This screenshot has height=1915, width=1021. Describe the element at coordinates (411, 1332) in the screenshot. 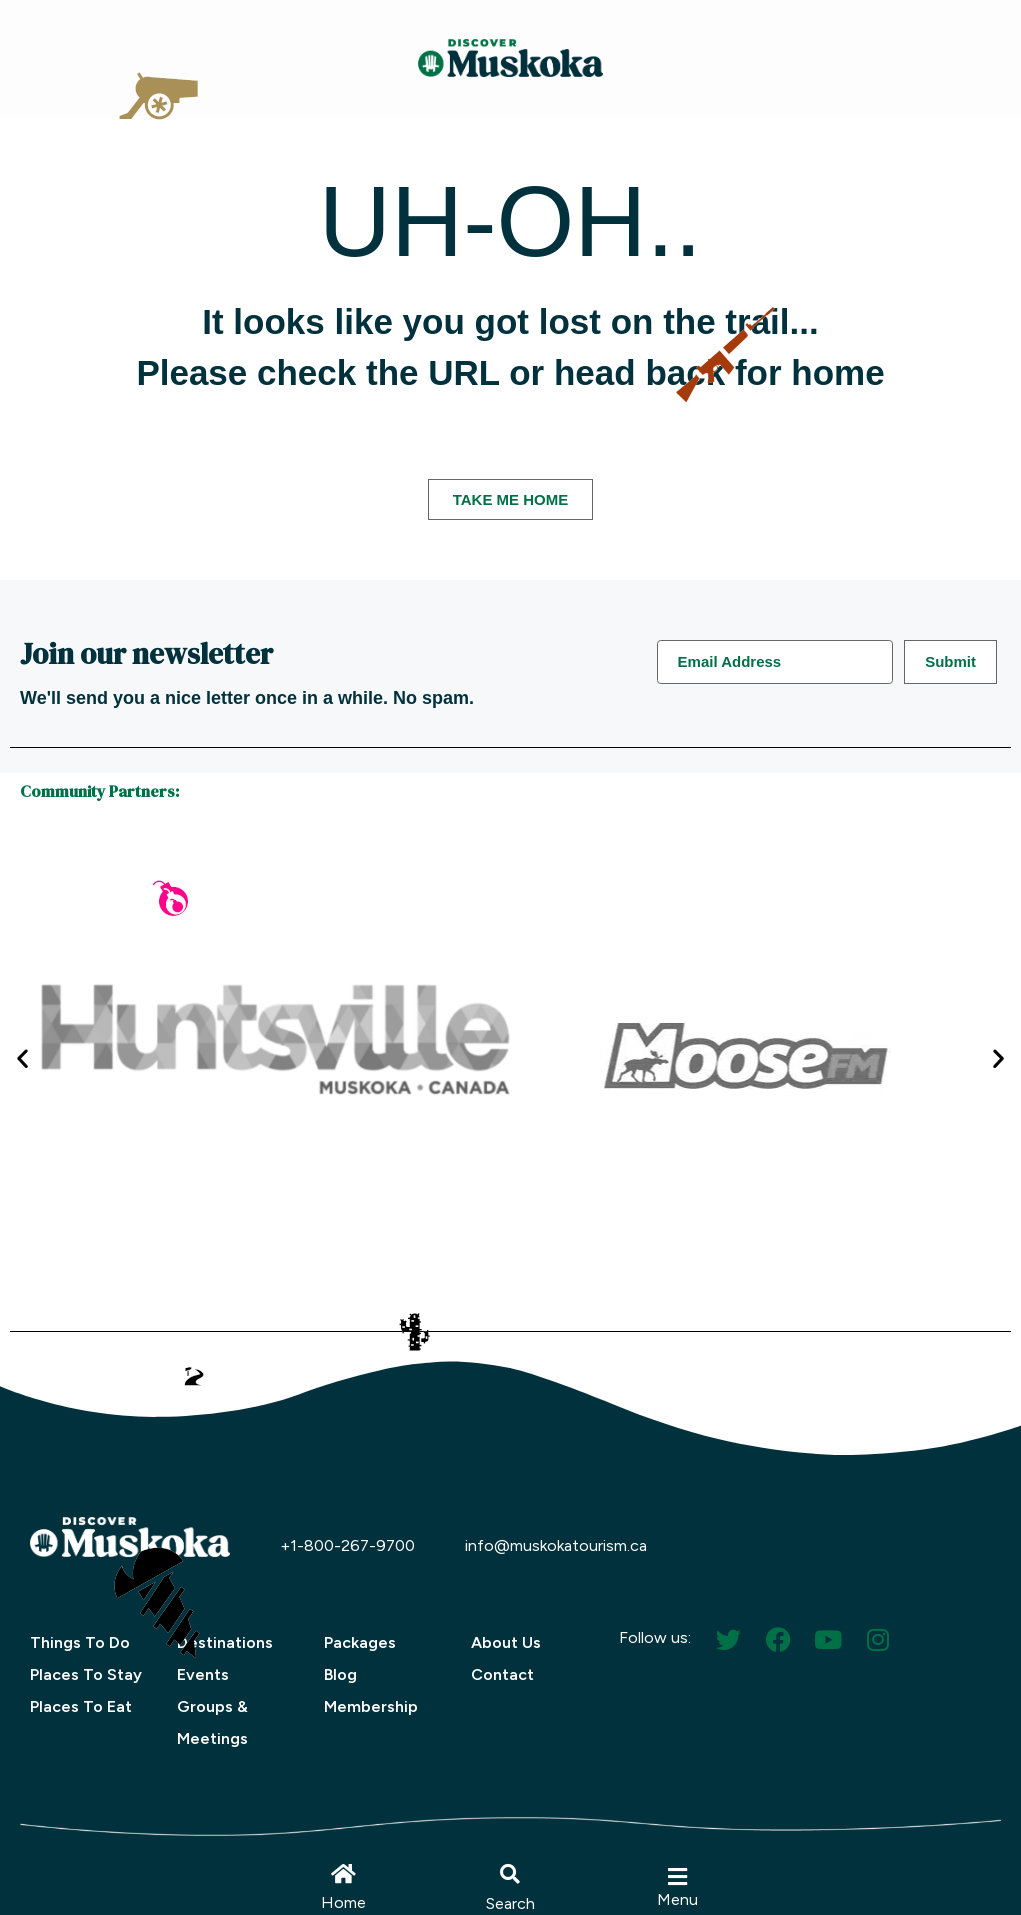

I see `desert or arid environment indicator` at that location.